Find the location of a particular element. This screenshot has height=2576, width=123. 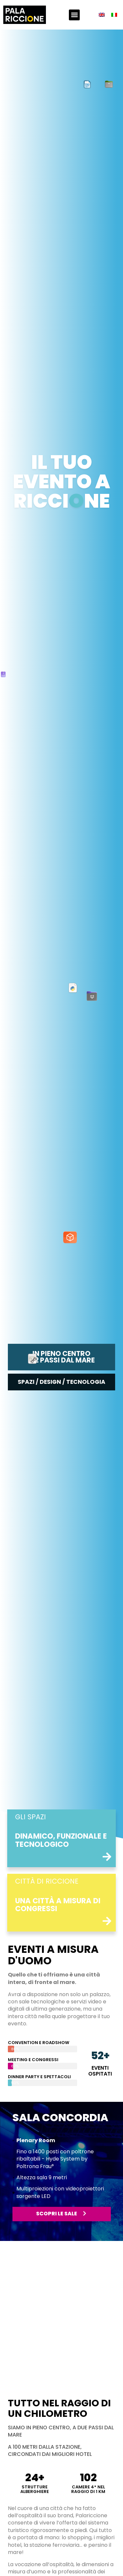

open office or productivity applications is located at coordinates (32, 1359).